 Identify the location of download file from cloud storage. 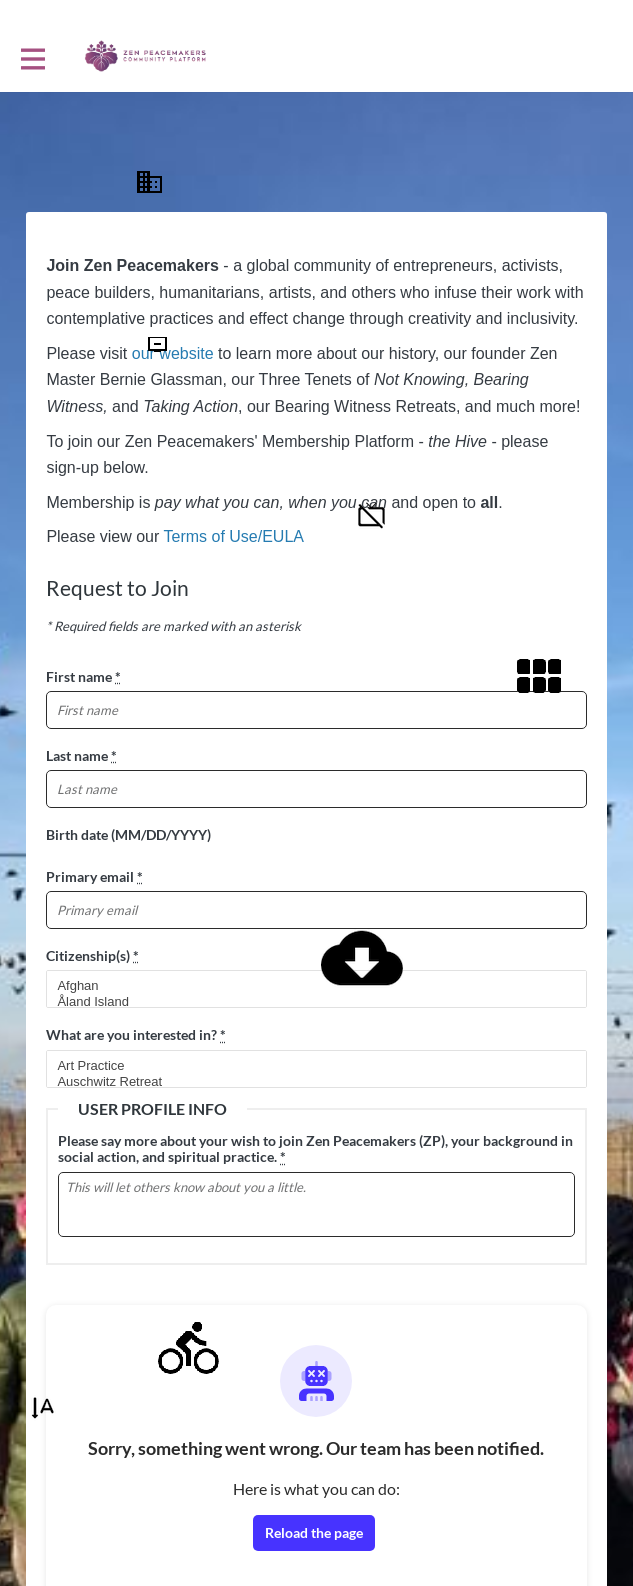
(362, 958).